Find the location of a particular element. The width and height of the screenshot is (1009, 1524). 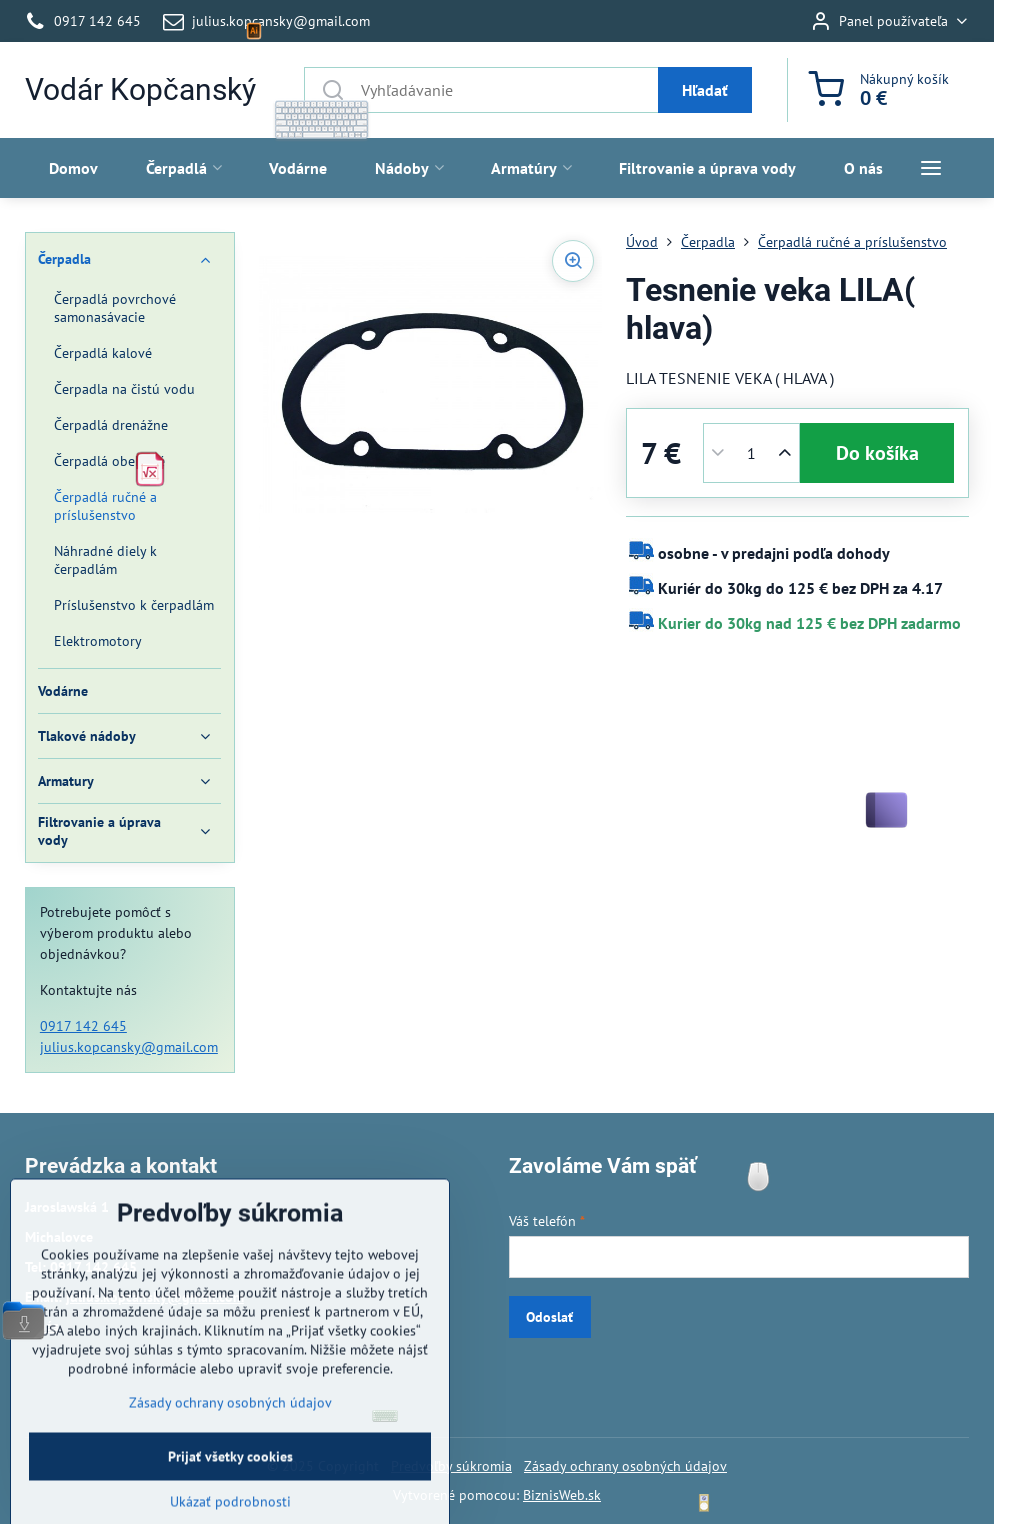

open your downloads folder is located at coordinates (23, 1320).